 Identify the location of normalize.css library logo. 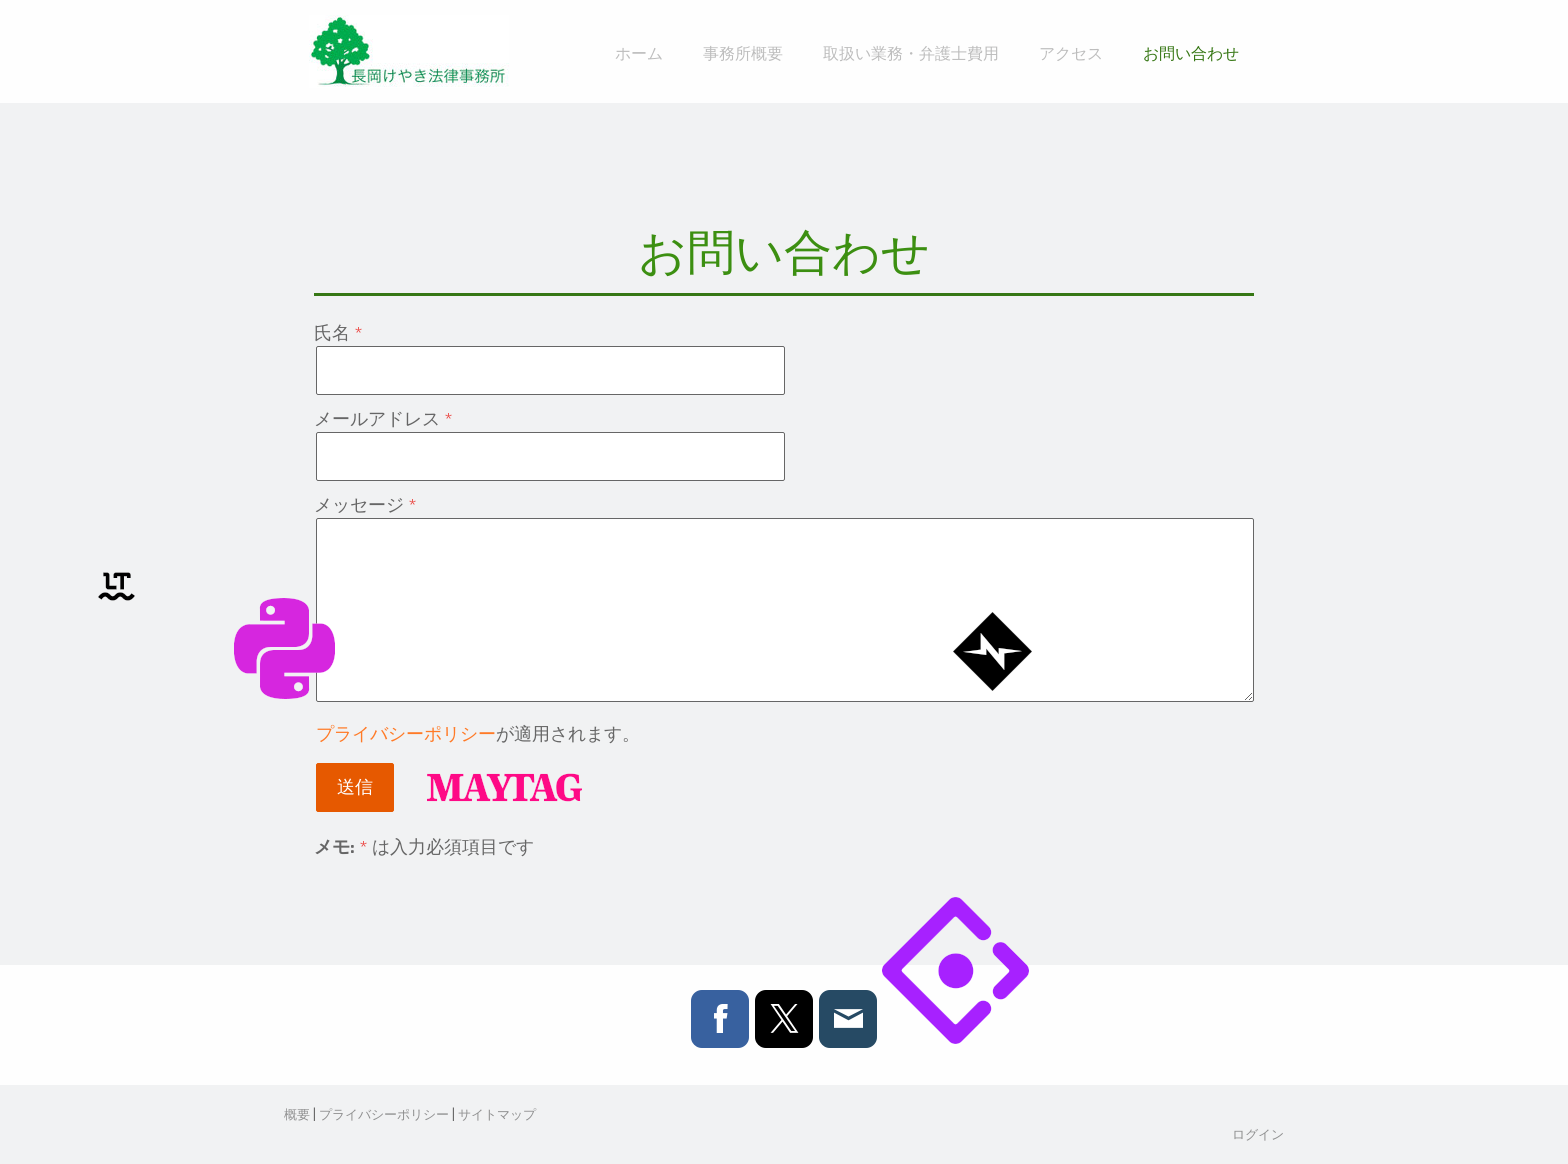
(992, 651).